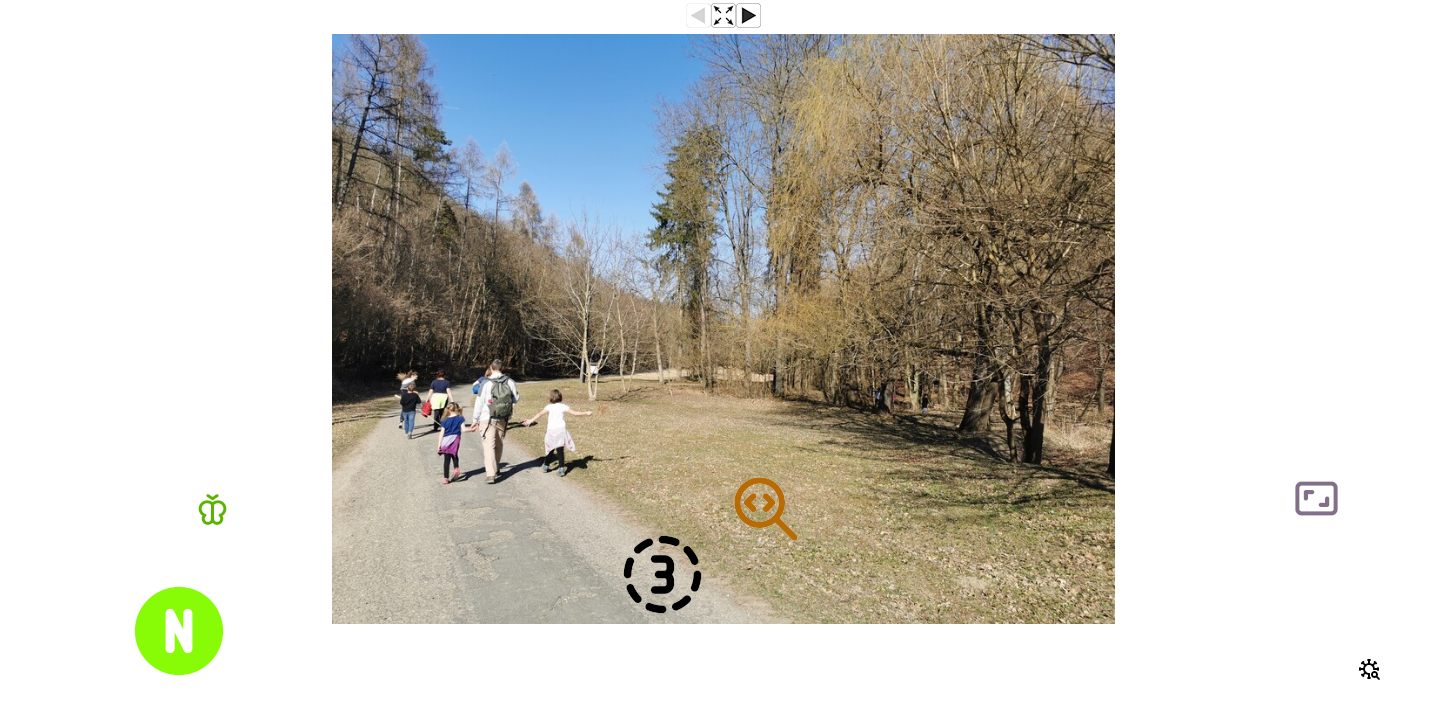 This screenshot has height=720, width=1447. Describe the element at coordinates (179, 631) in the screenshot. I see `indicates a north direction or compass point` at that location.